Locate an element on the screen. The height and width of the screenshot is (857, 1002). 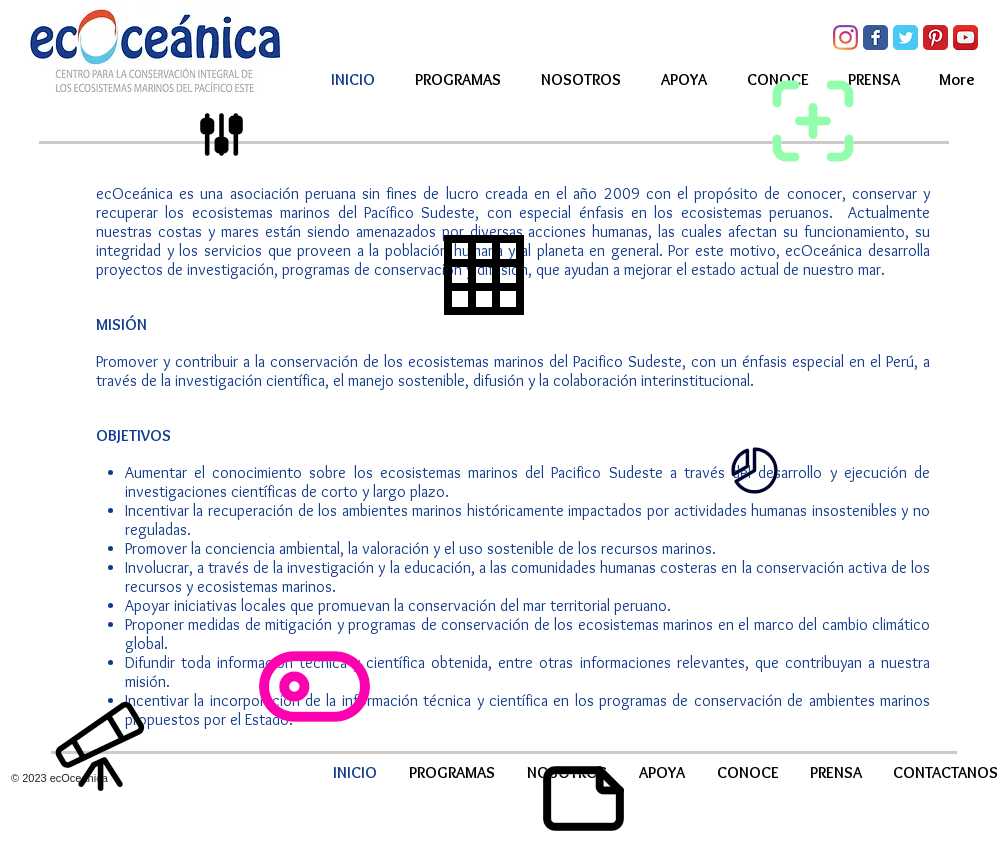
explore or discover new content is located at coordinates (101, 744).